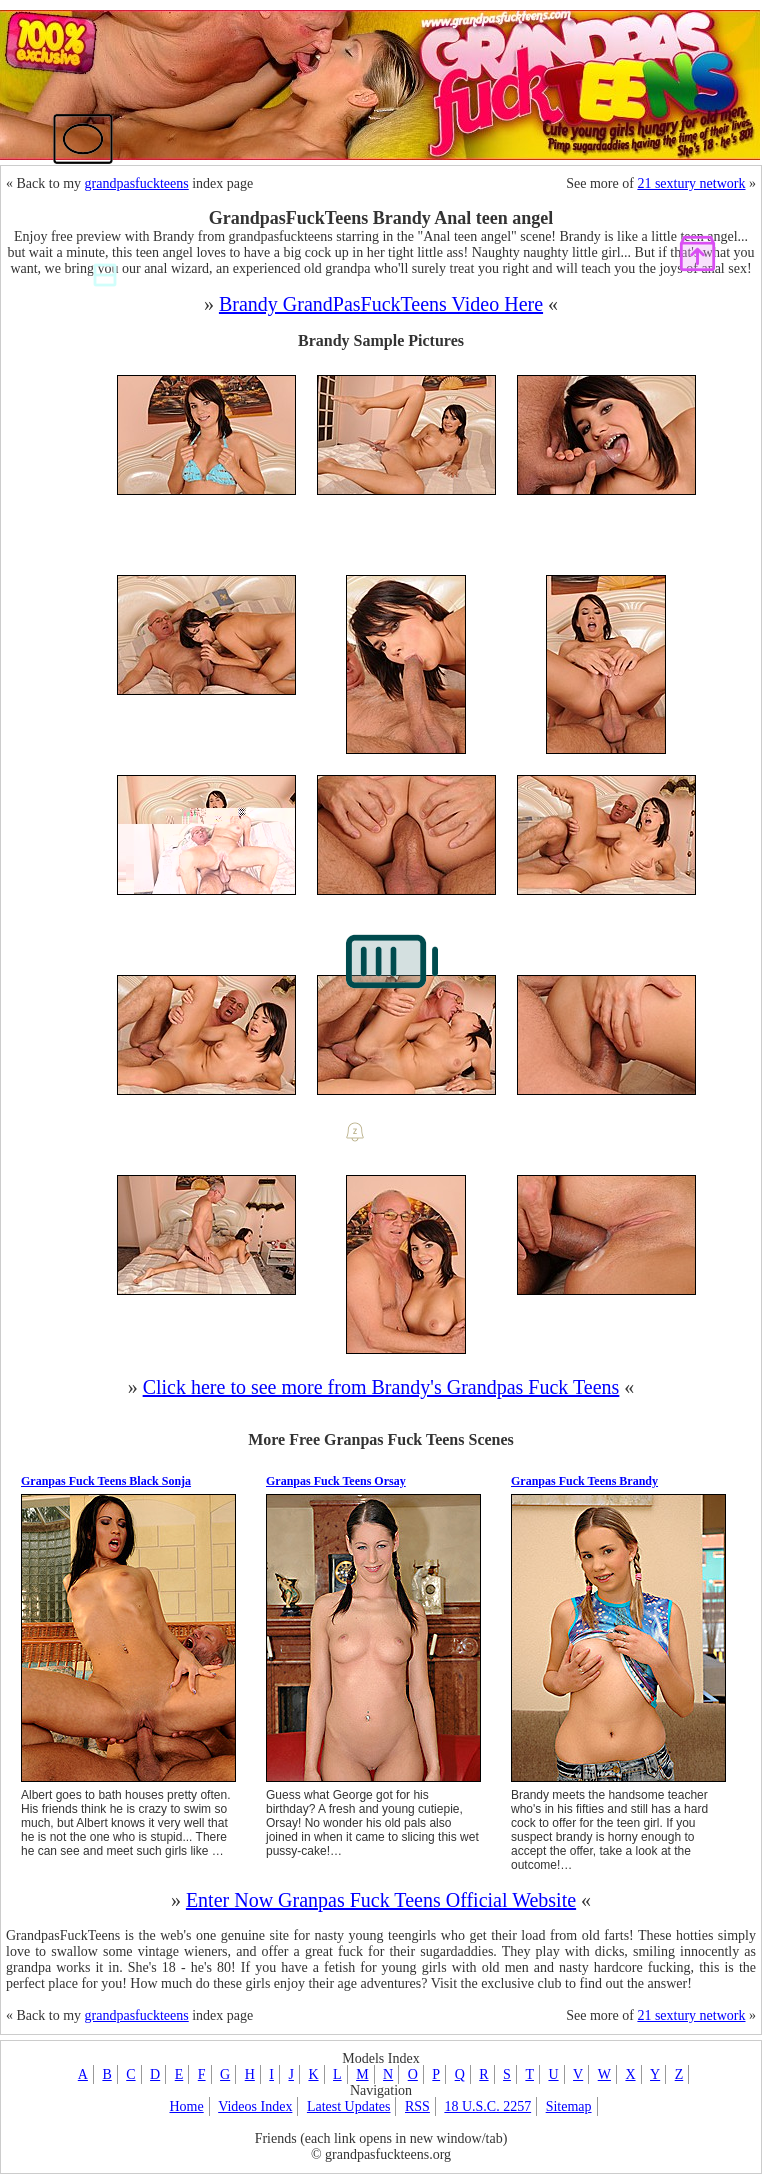  Describe the element at coordinates (355, 1132) in the screenshot. I see `enable sleep or snooze mode for notifications` at that location.